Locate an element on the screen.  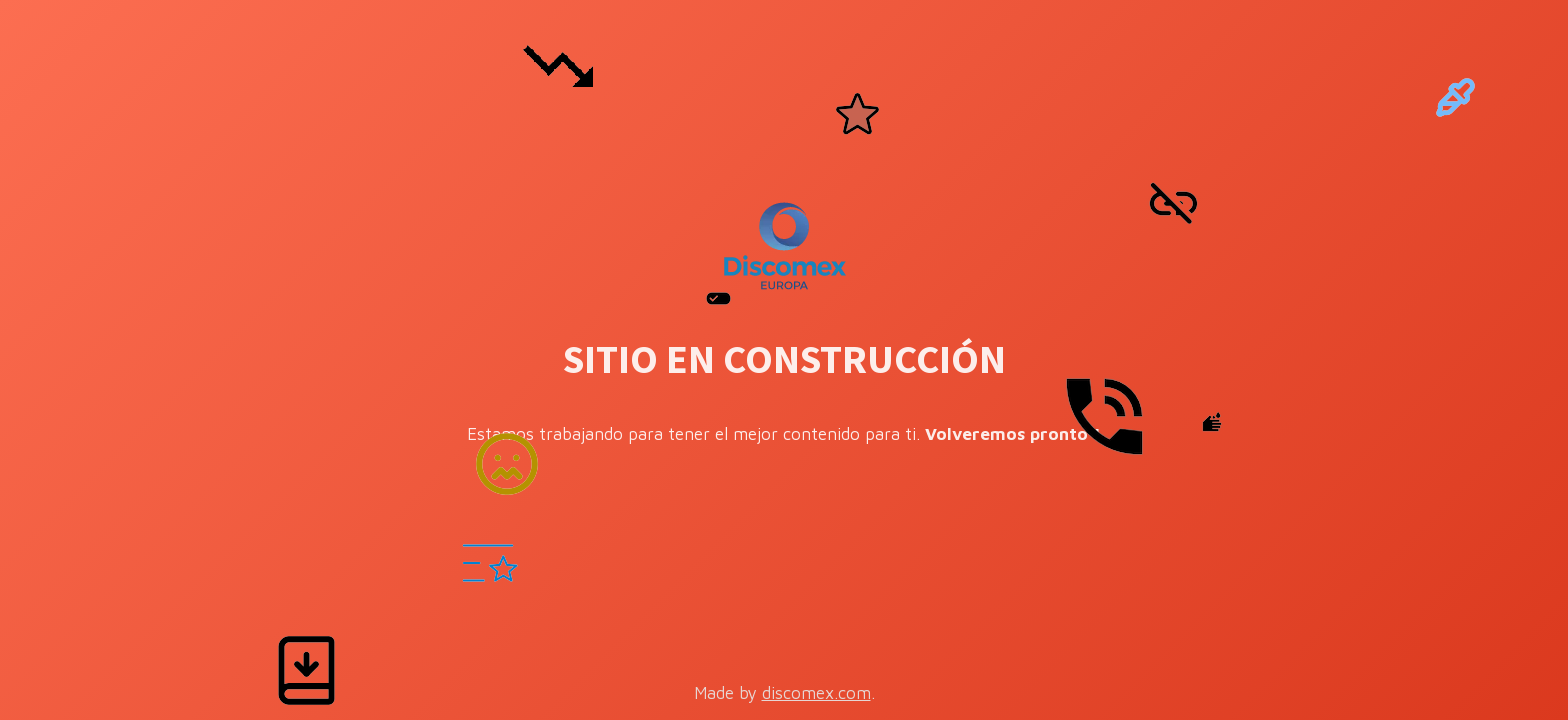
indicates a downward trend in data or metrics is located at coordinates (558, 66).